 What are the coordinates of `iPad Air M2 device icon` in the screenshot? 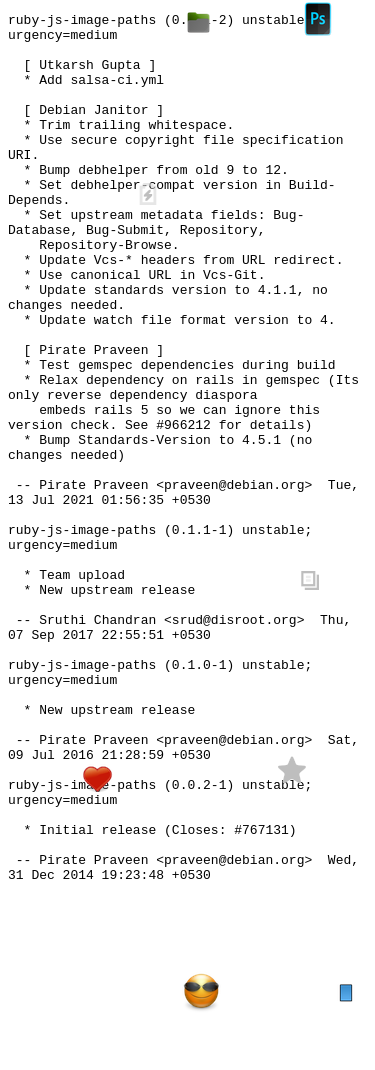 It's located at (346, 993).